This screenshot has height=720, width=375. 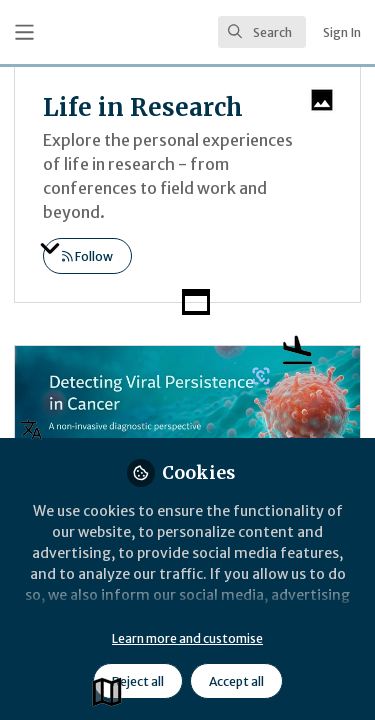 I want to click on open map view, so click(x=107, y=692).